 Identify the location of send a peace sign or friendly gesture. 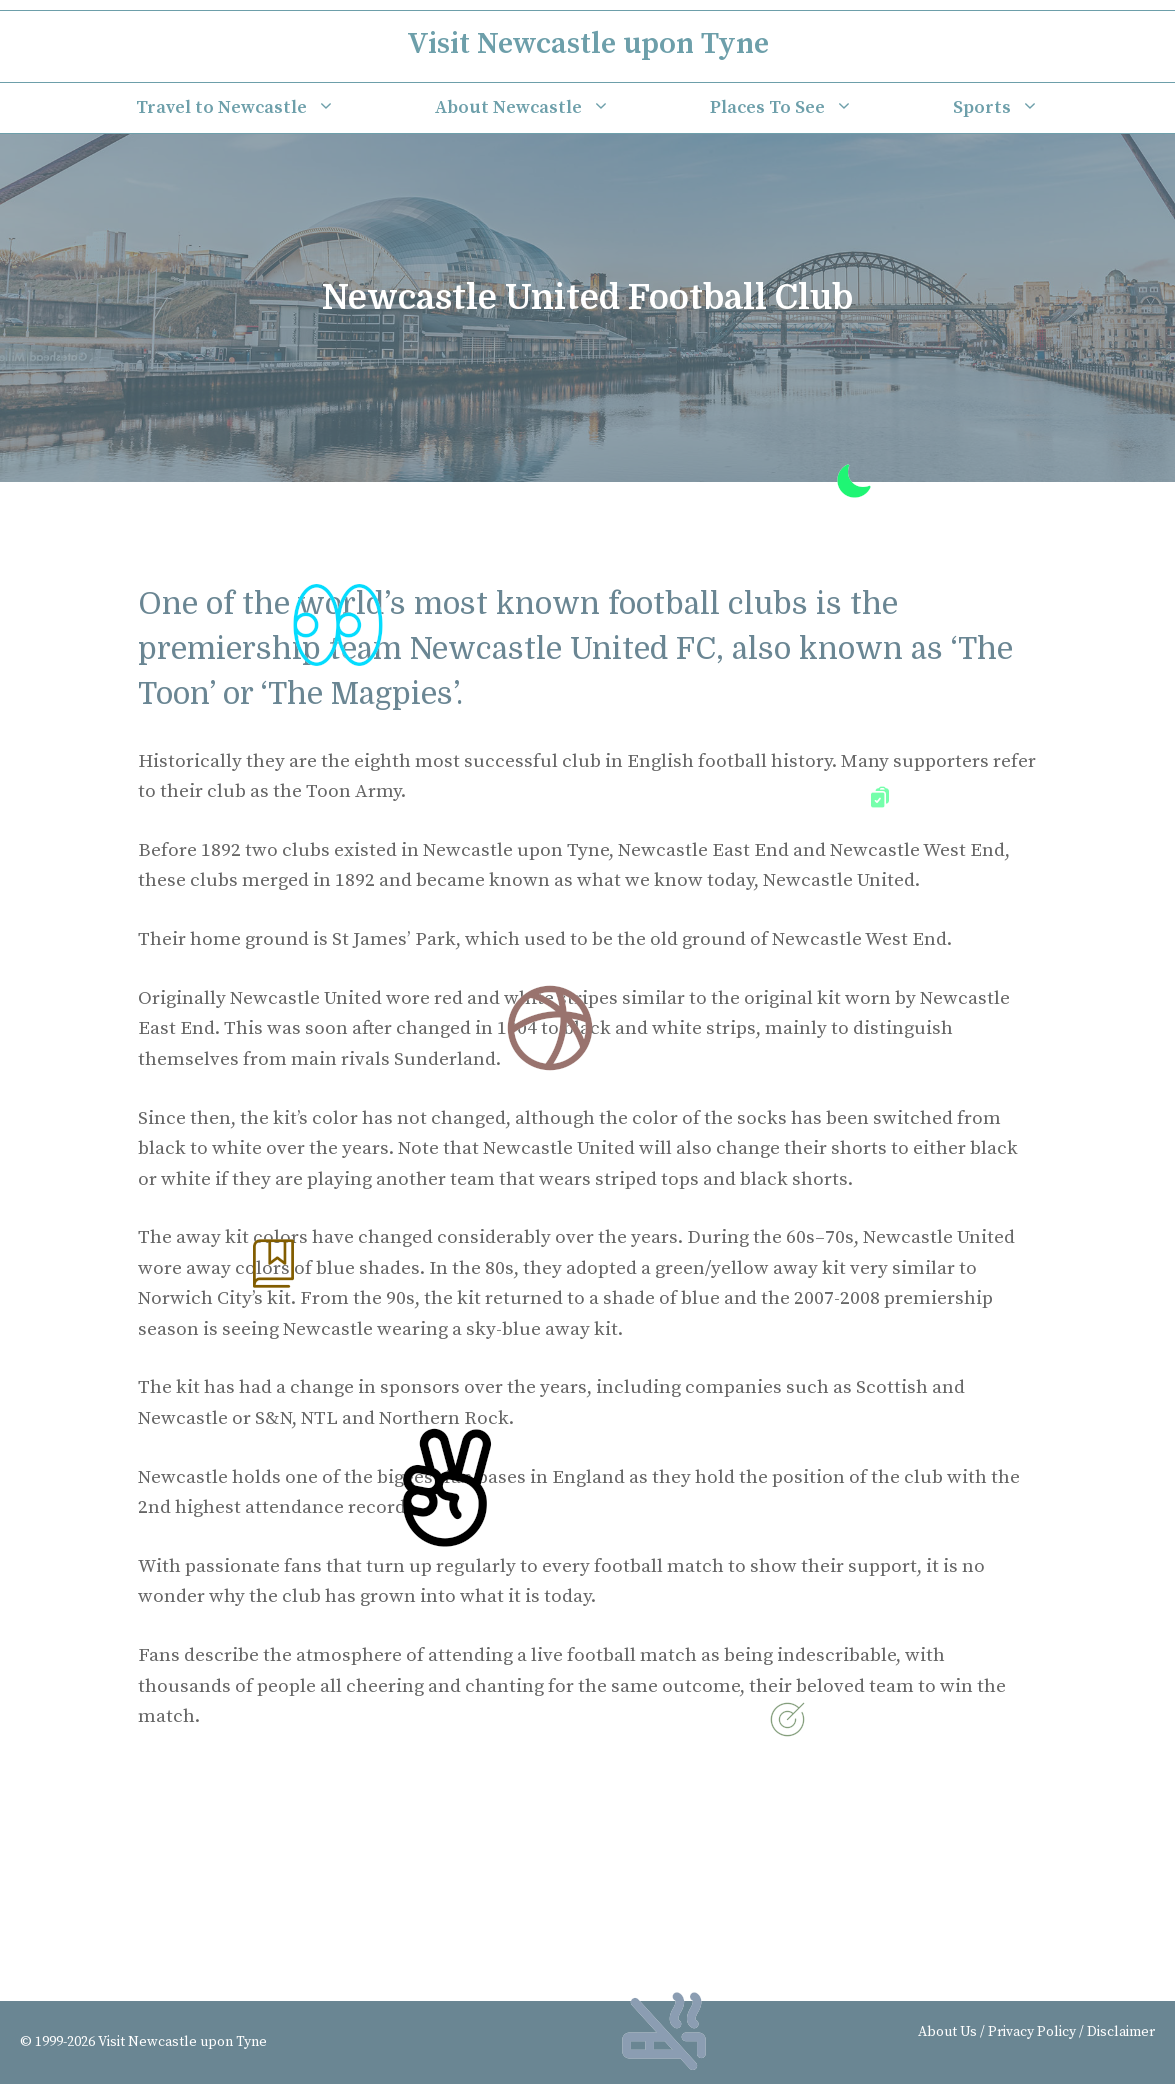
(445, 1488).